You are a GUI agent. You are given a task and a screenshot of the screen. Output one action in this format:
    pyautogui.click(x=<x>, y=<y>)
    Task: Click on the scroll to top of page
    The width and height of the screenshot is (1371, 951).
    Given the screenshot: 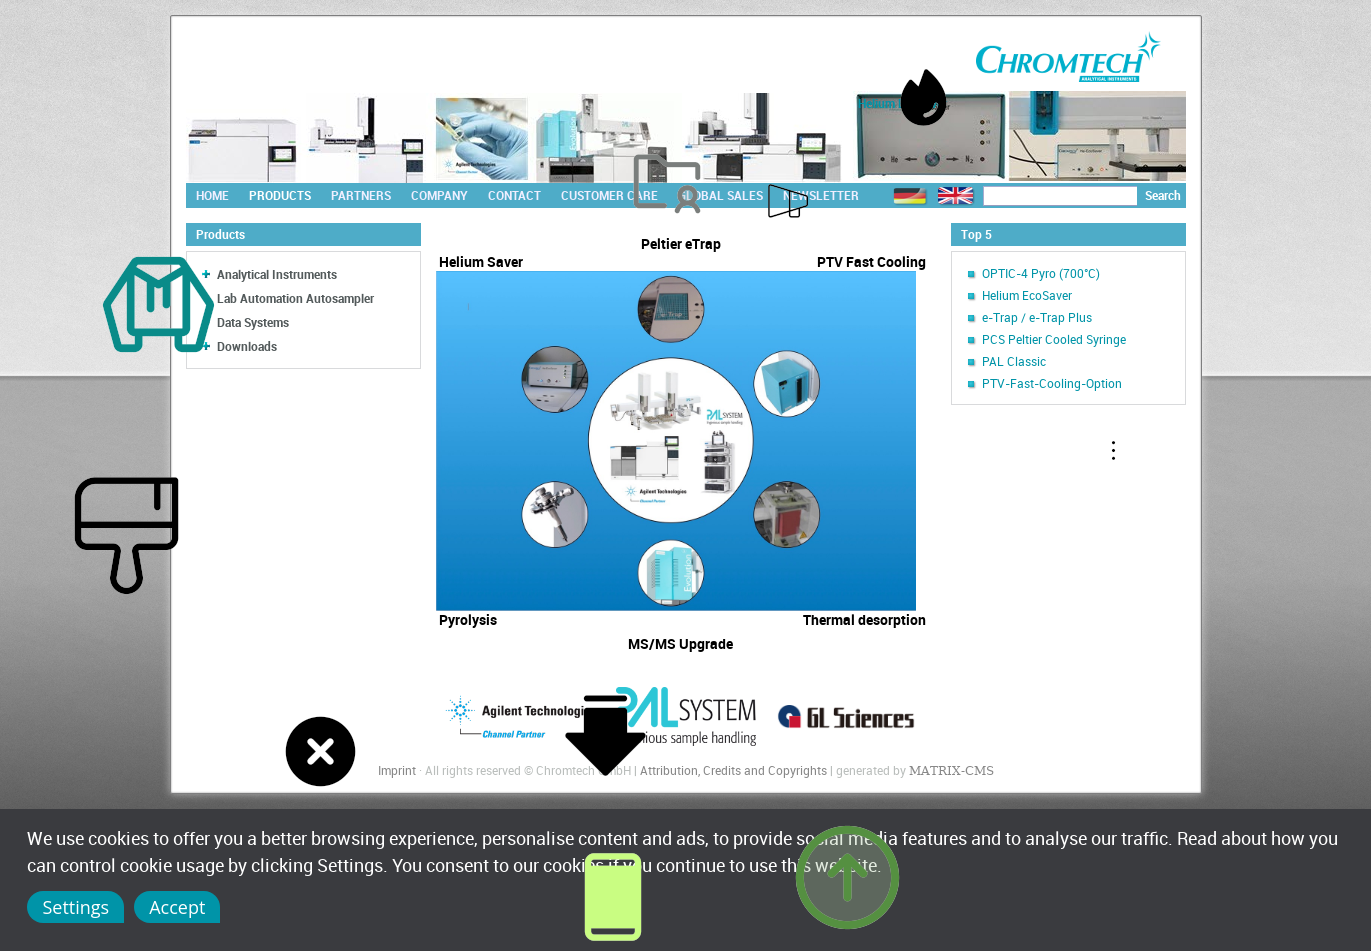 What is the action you would take?
    pyautogui.click(x=847, y=877)
    